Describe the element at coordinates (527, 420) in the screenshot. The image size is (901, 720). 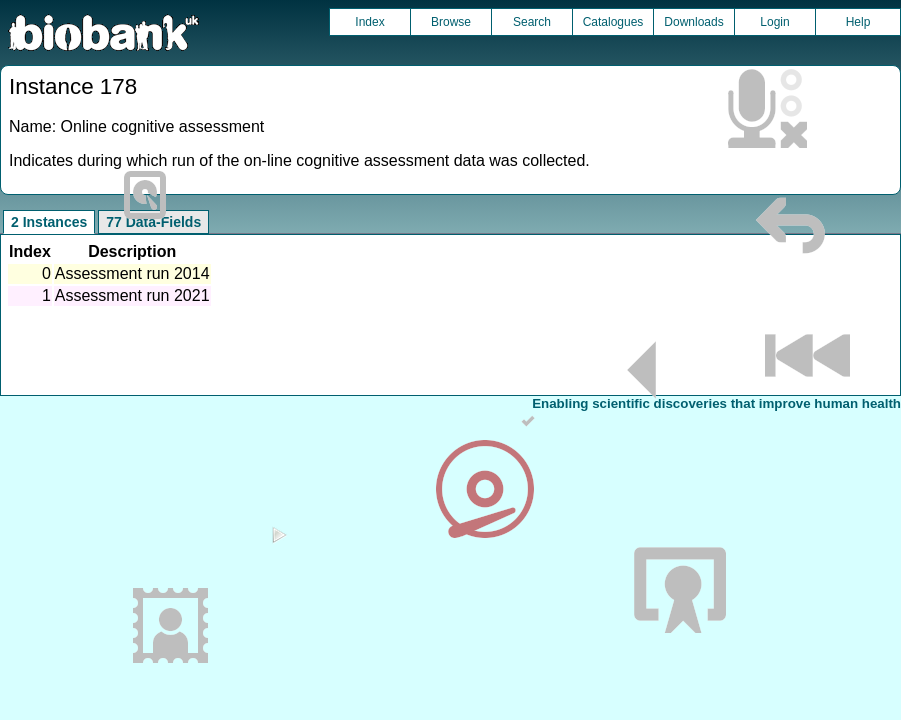
I see `indicates a completed or successful action` at that location.